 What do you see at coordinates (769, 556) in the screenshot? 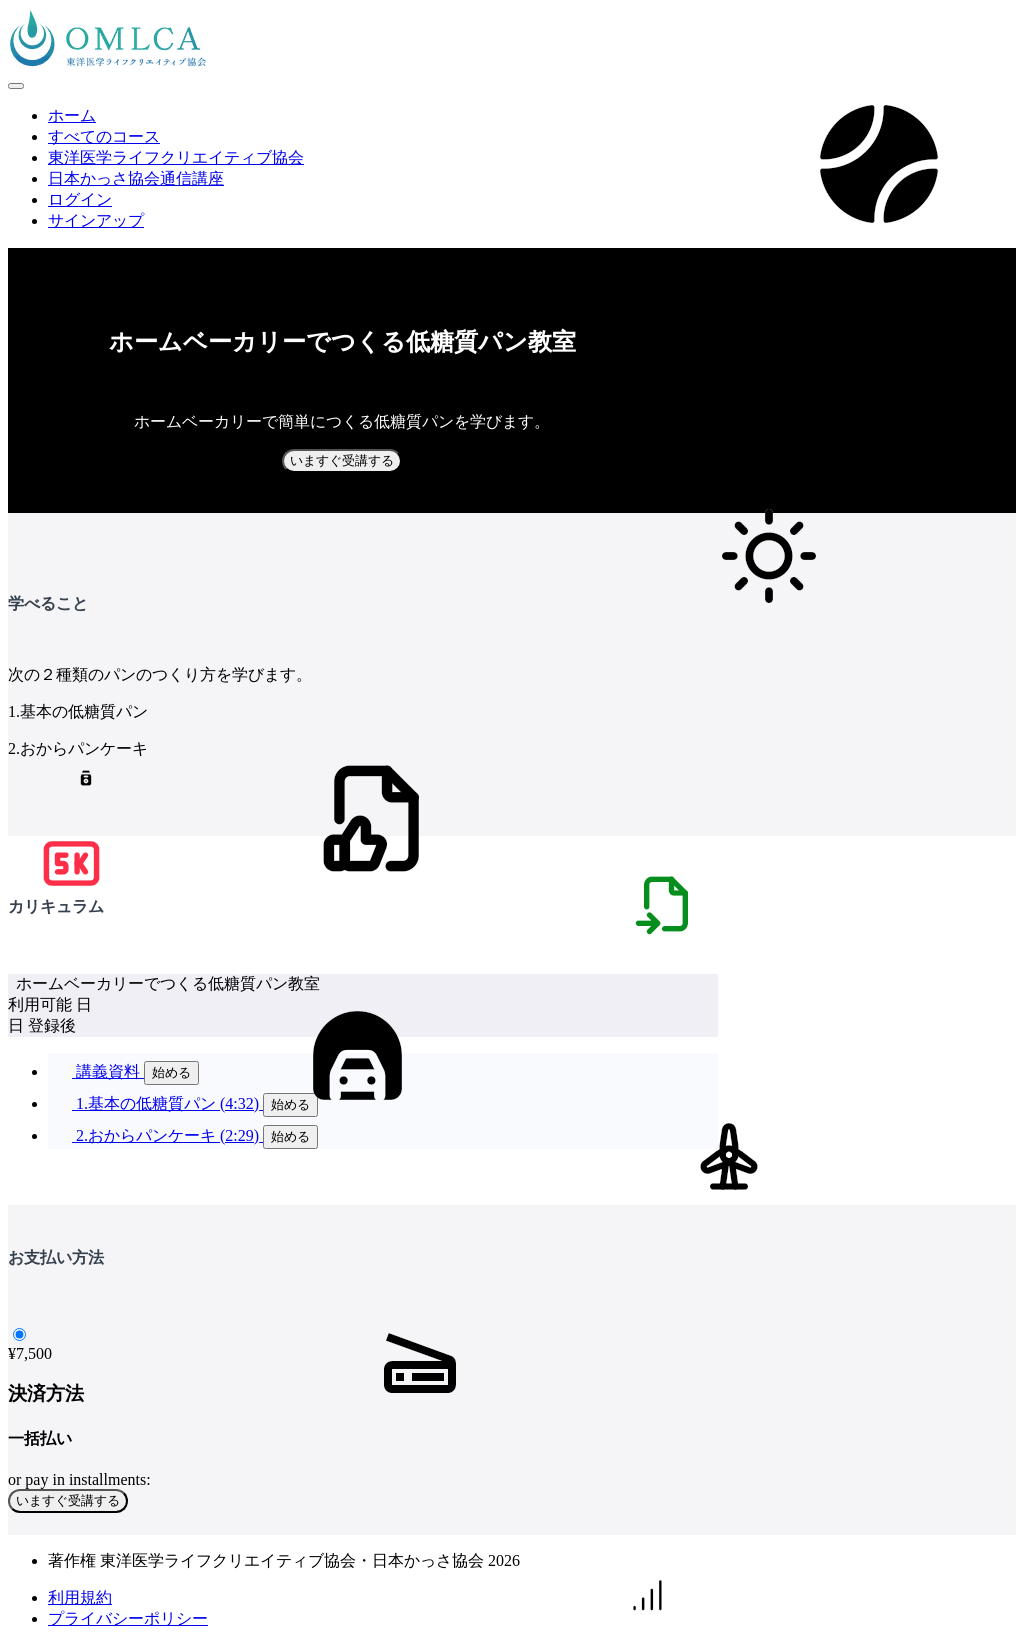
I see `switch to light mode` at bounding box center [769, 556].